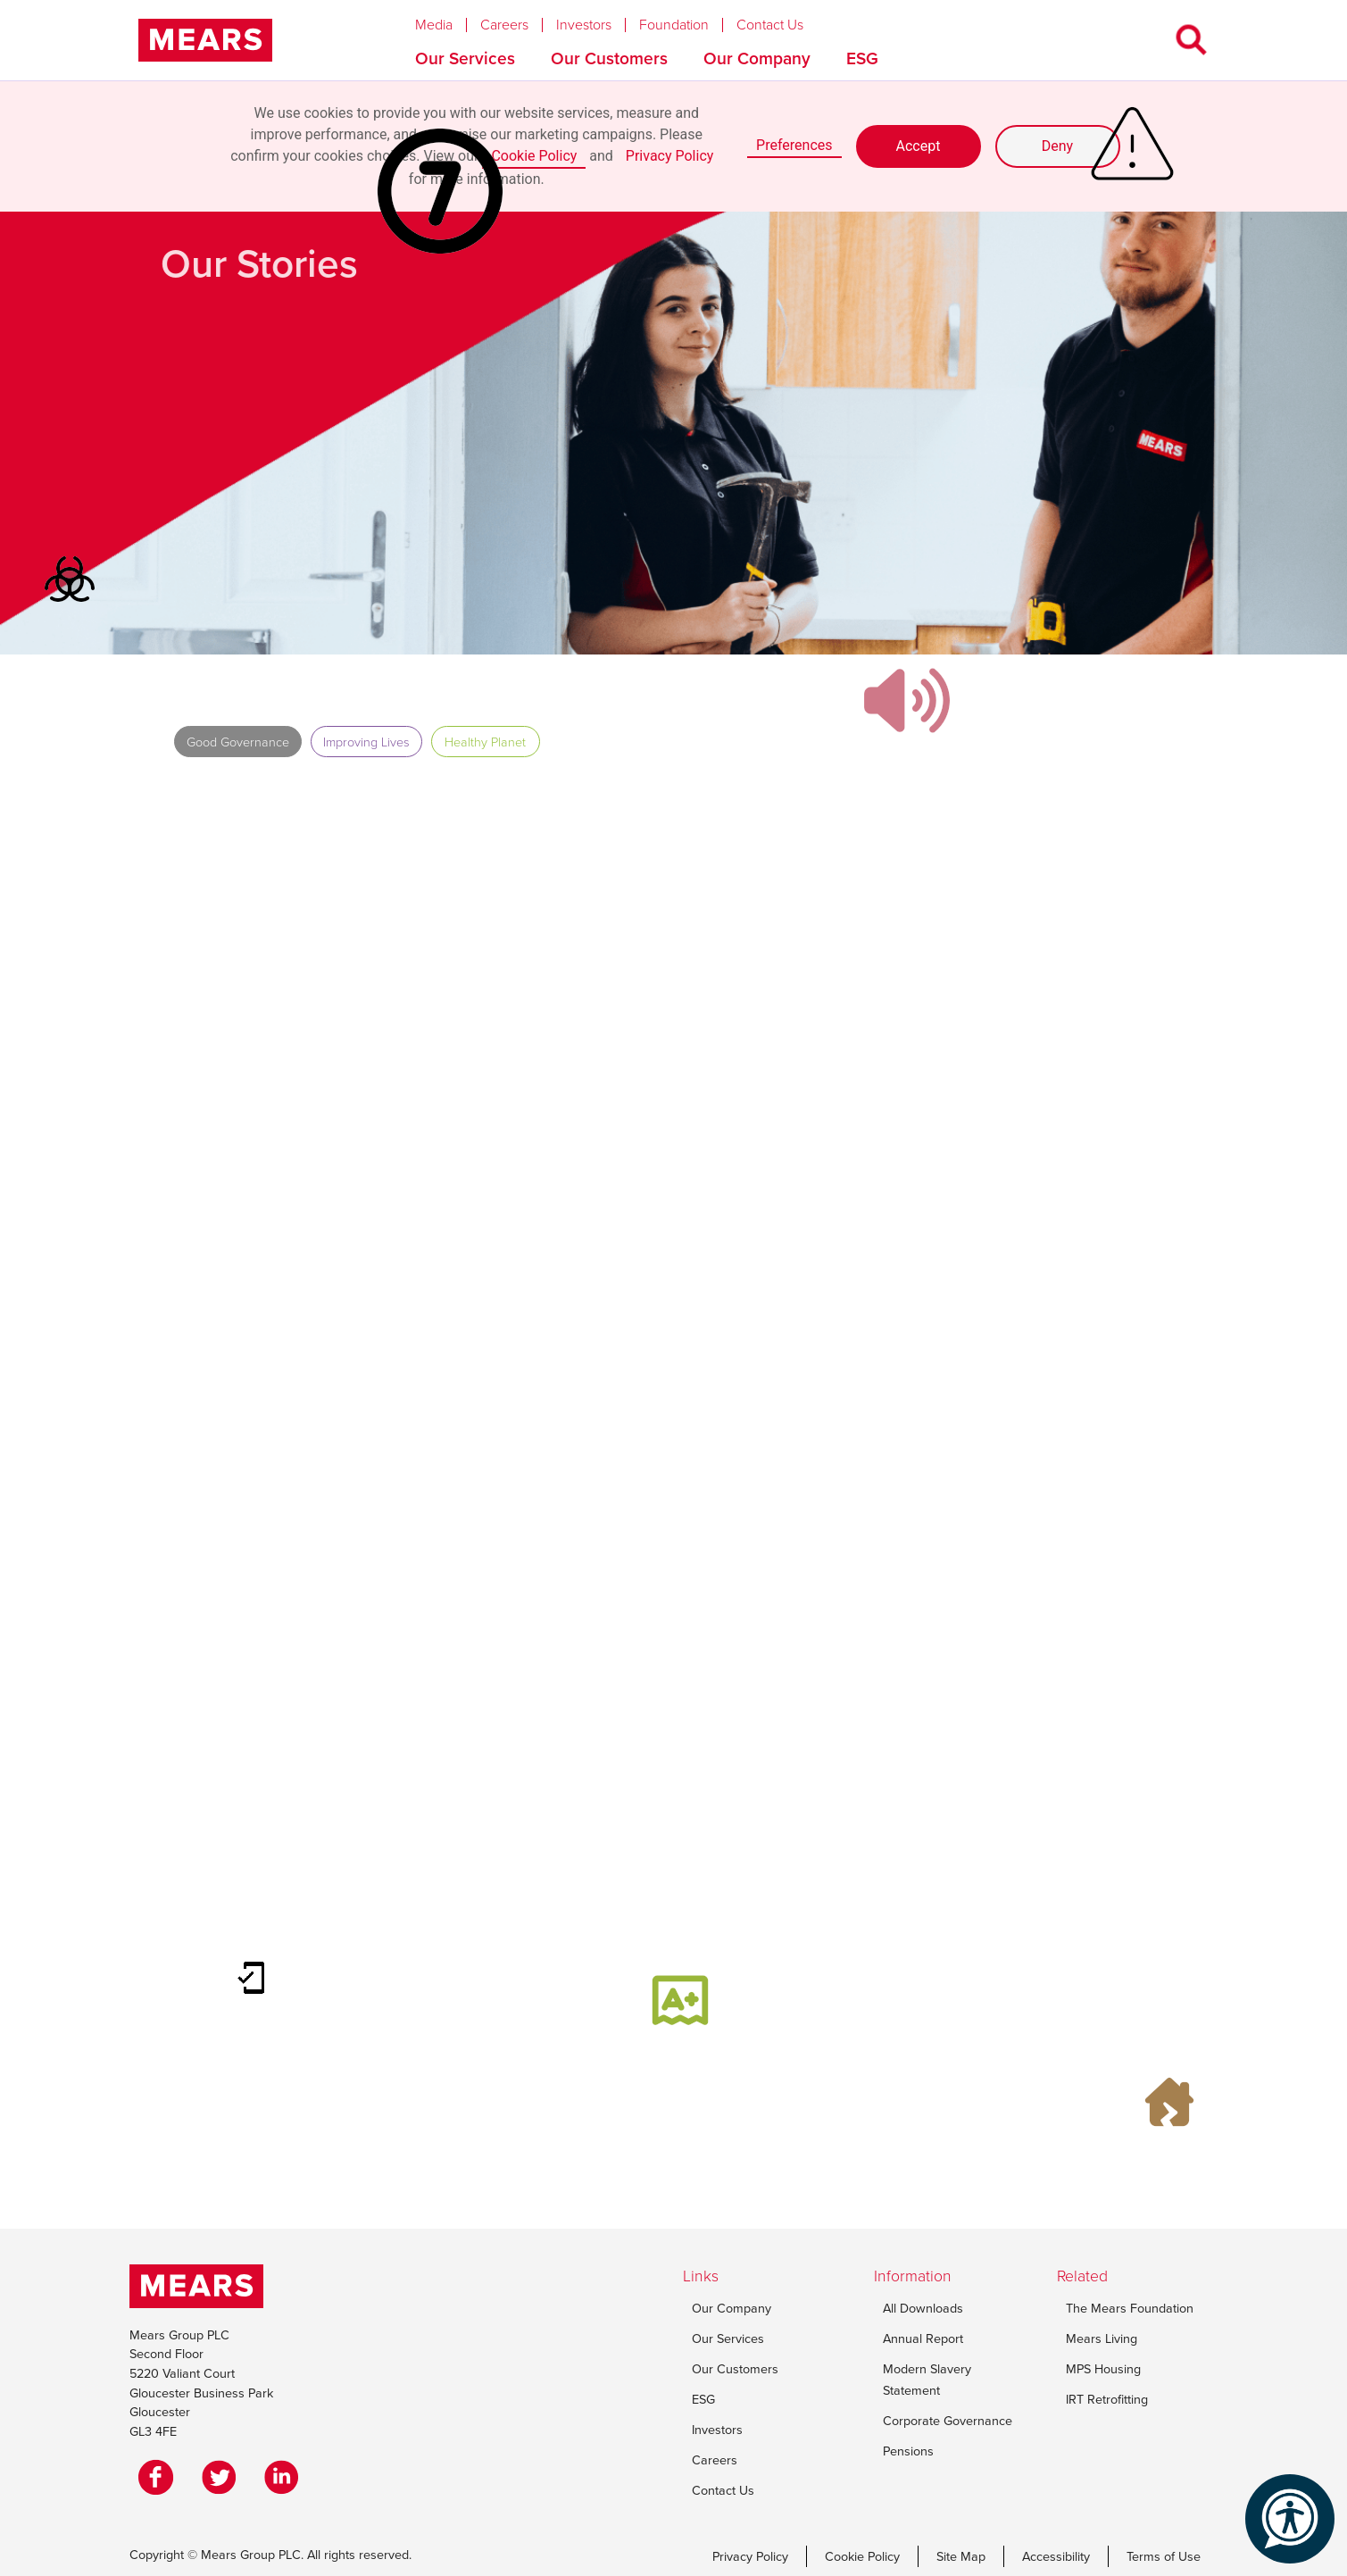 This screenshot has height=2576, width=1347. What do you see at coordinates (904, 700) in the screenshot?
I see `increase audio volume` at bounding box center [904, 700].